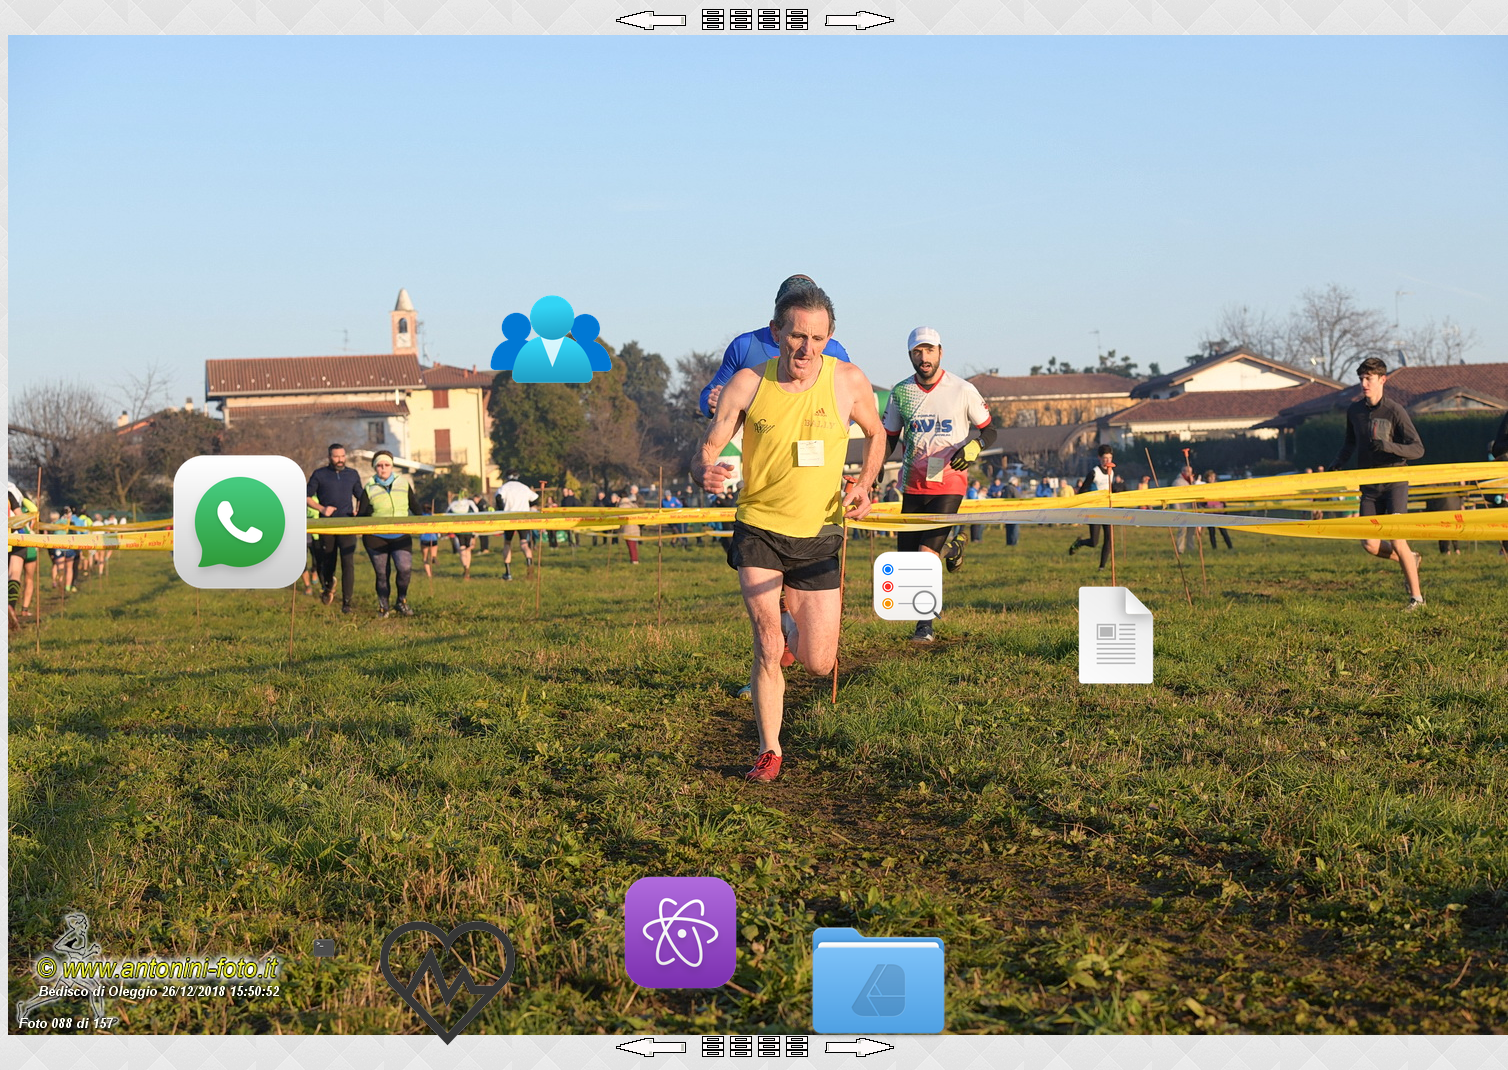 This screenshot has width=1508, height=1070. I want to click on open the community app, so click(551, 339).